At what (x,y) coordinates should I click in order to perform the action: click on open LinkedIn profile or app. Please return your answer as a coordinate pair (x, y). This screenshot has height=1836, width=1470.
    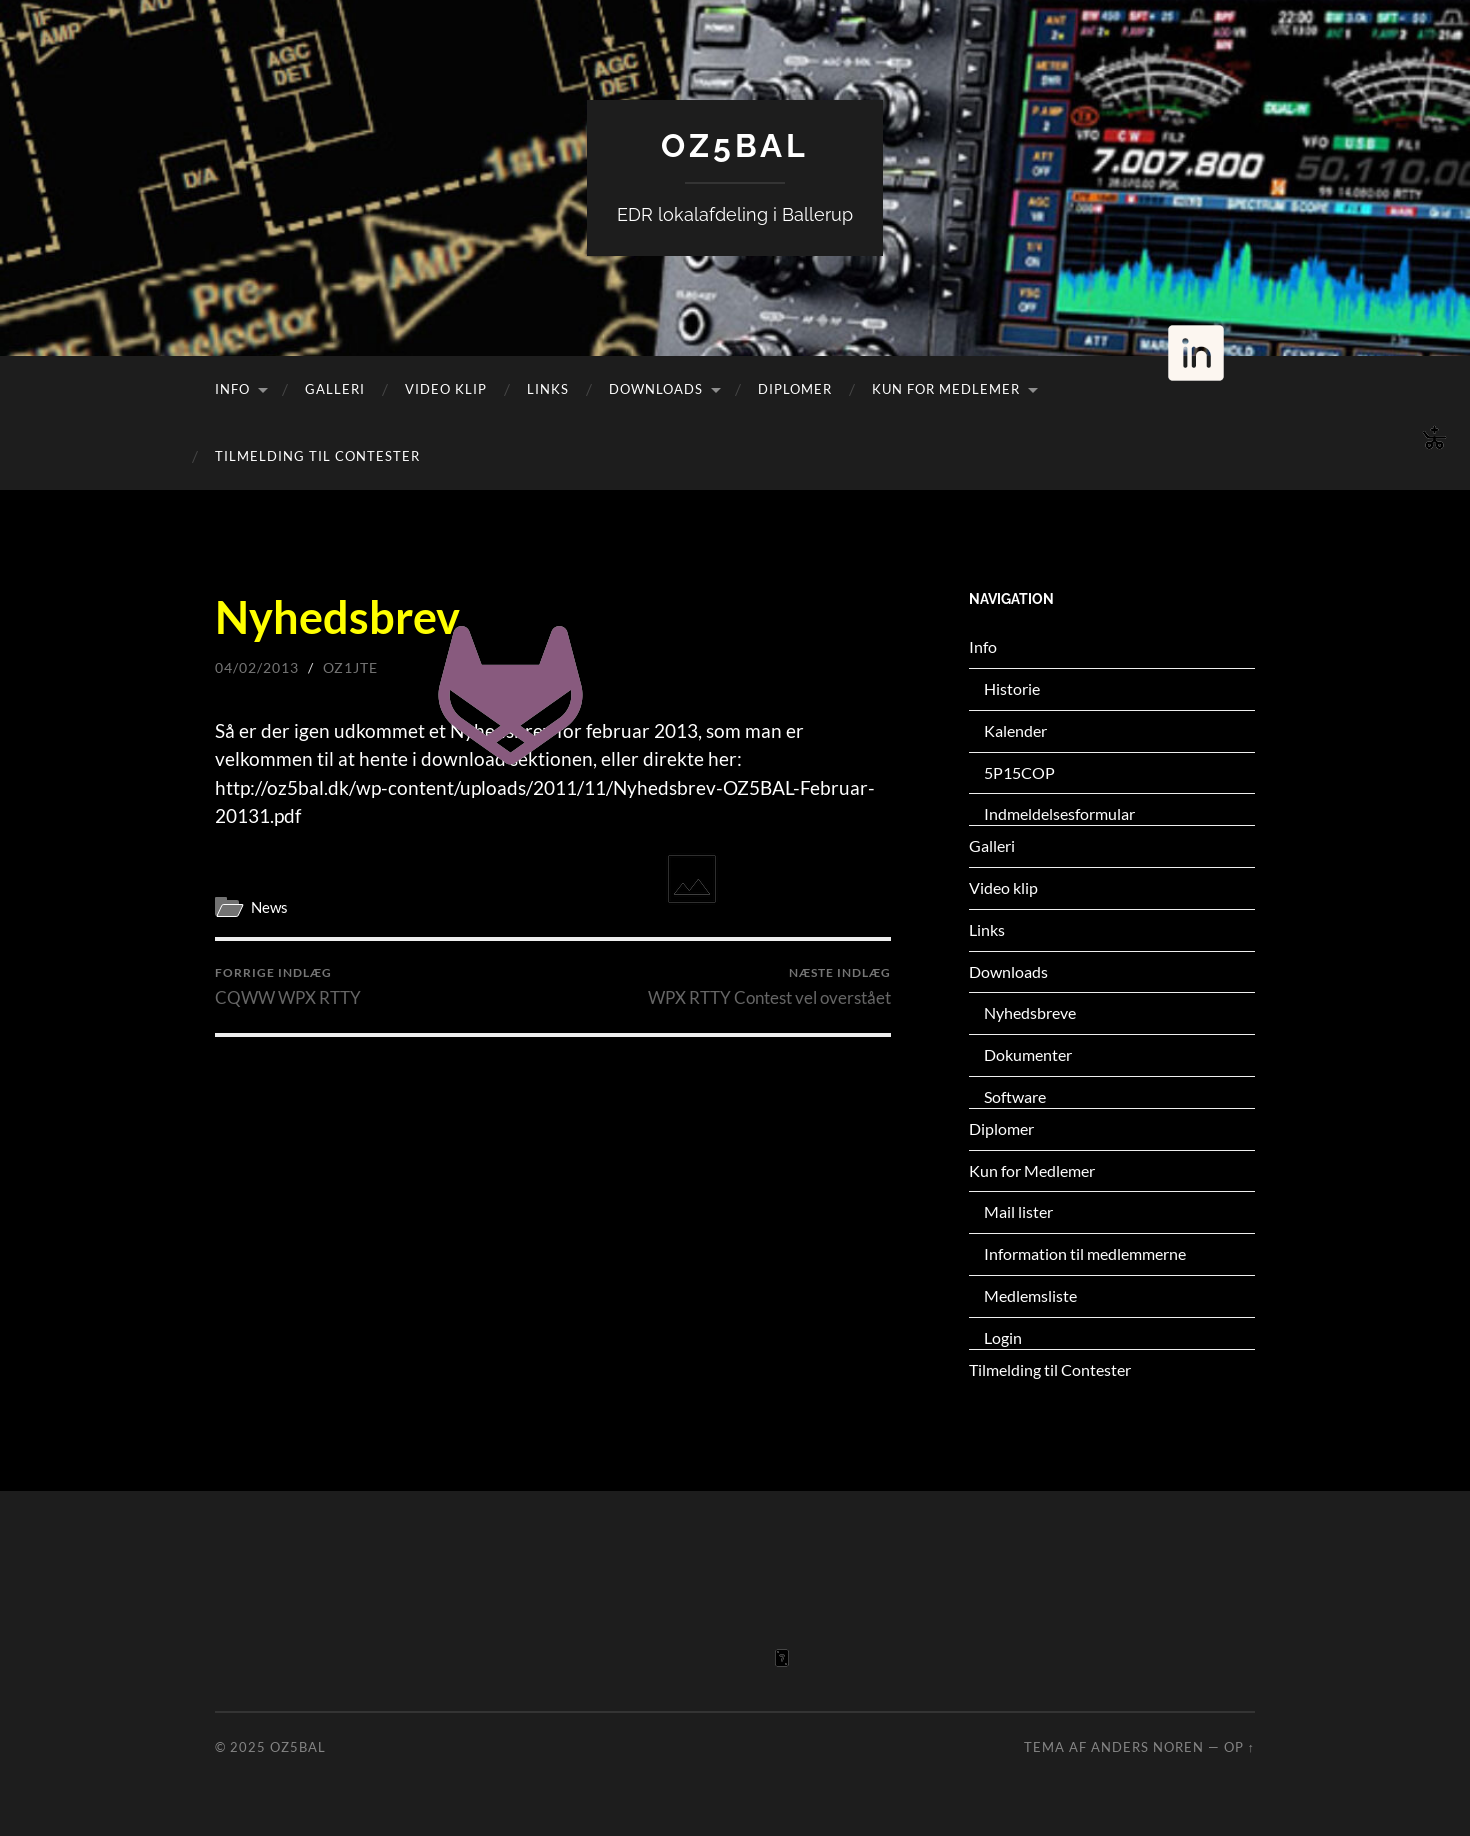
    Looking at the image, I should click on (1196, 353).